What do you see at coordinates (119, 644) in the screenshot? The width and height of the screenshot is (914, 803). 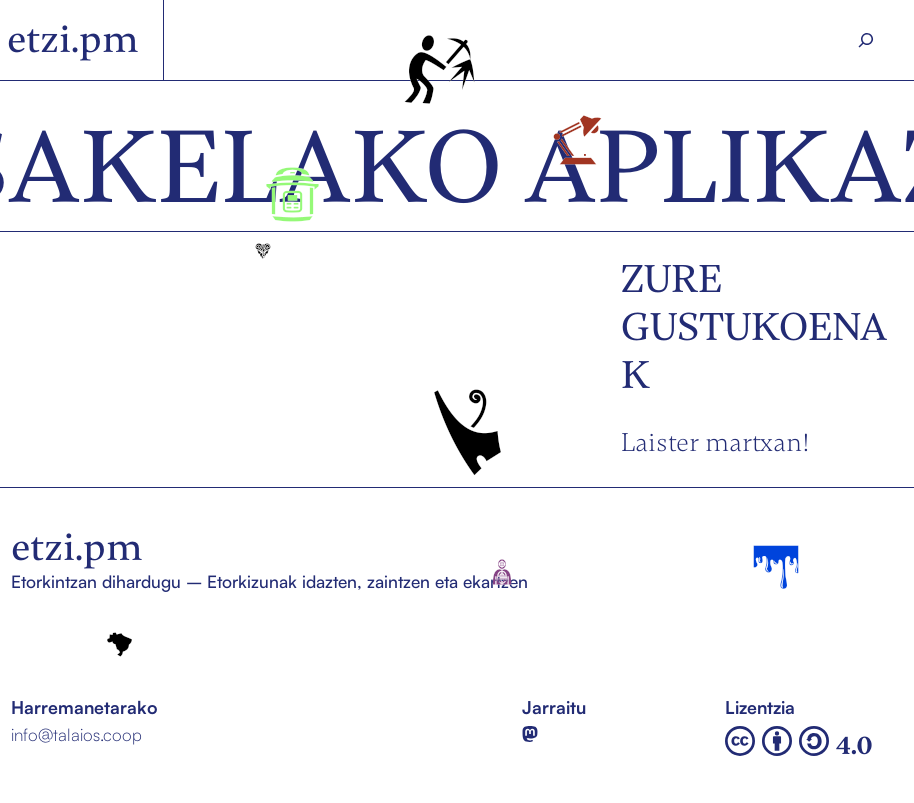 I see `select brazil as your country or region` at bounding box center [119, 644].